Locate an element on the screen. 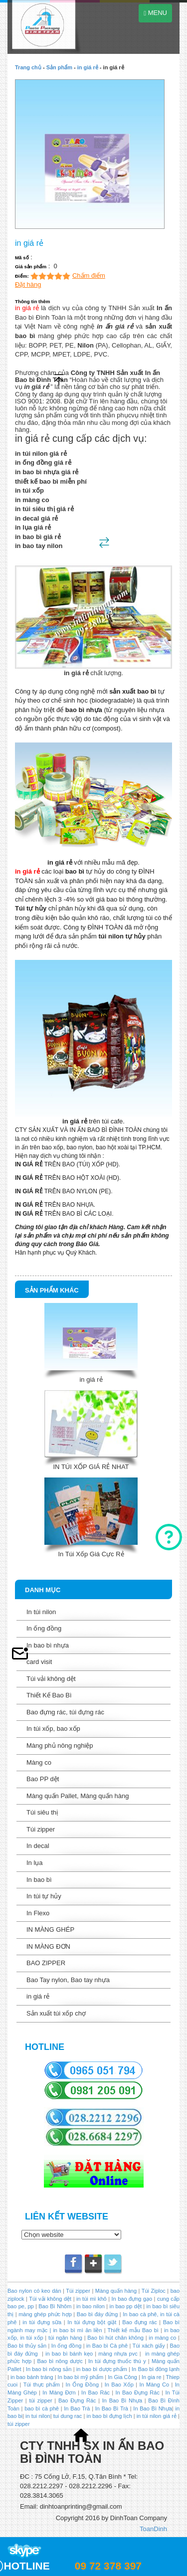 The width and height of the screenshot is (187, 2576). switch to column view layout is located at coordinates (88, 1511).